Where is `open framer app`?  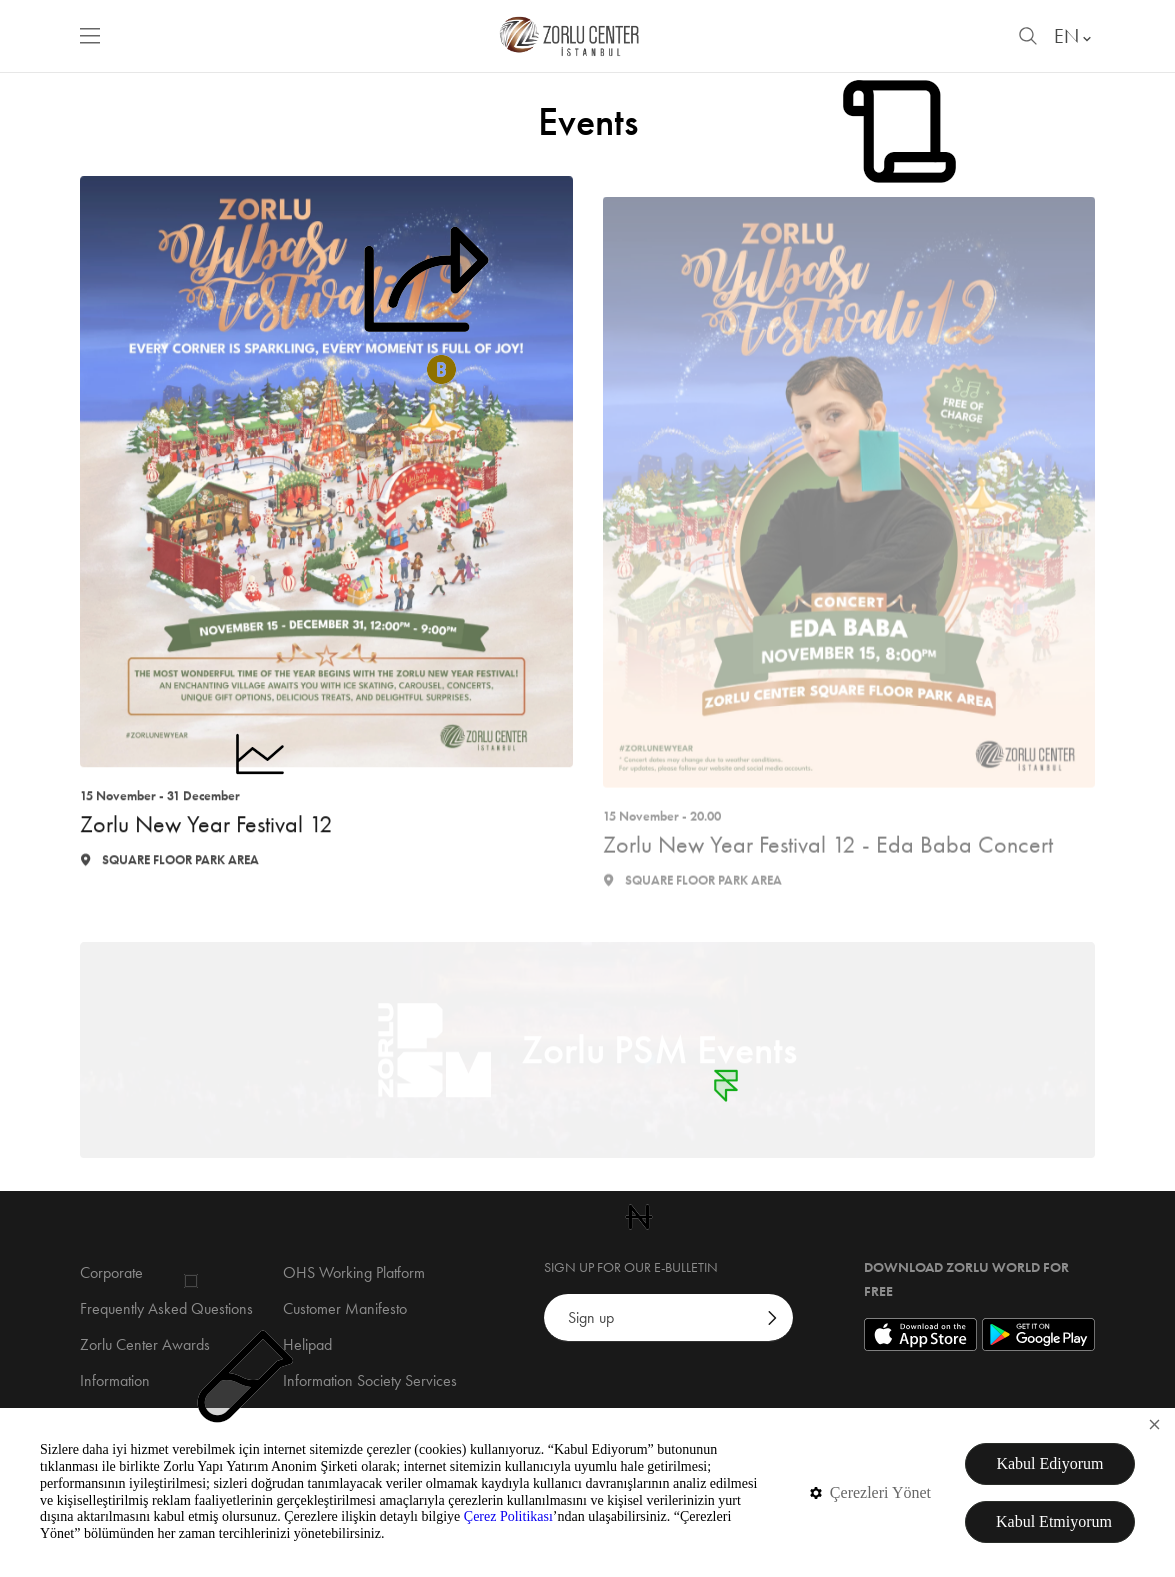
open framer app is located at coordinates (726, 1084).